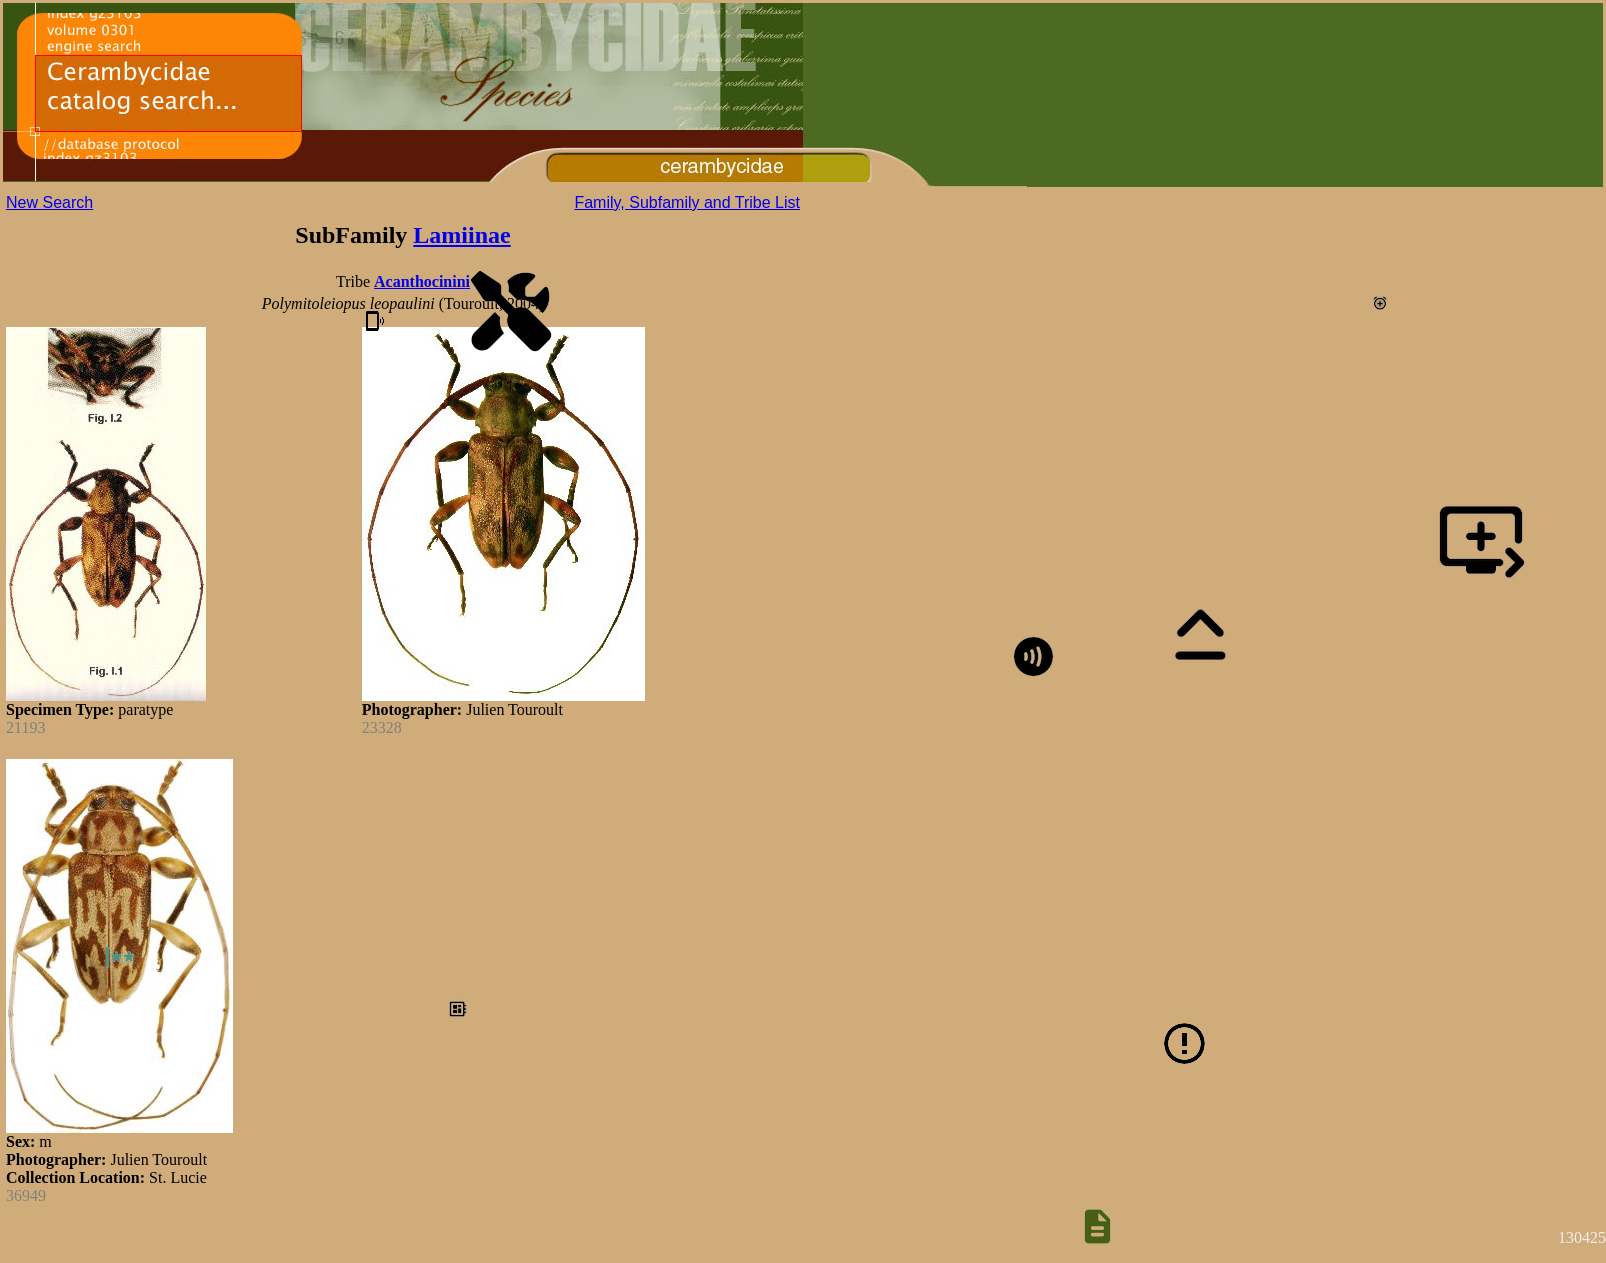  What do you see at coordinates (1380, 303) in the screenshot?
I see `add a new alarm` at bounding box center [1380, 303].